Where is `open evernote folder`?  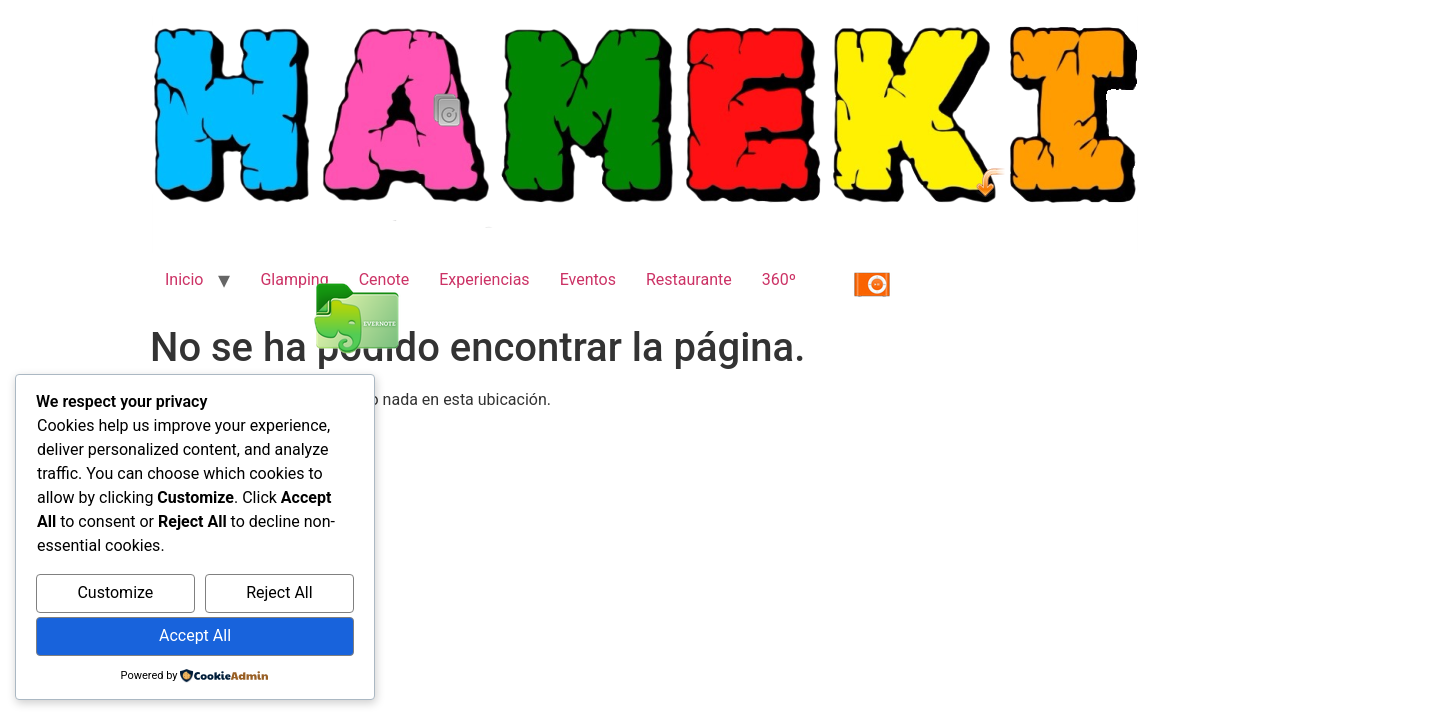 open evernote folder is located at coordinates (357, 318).